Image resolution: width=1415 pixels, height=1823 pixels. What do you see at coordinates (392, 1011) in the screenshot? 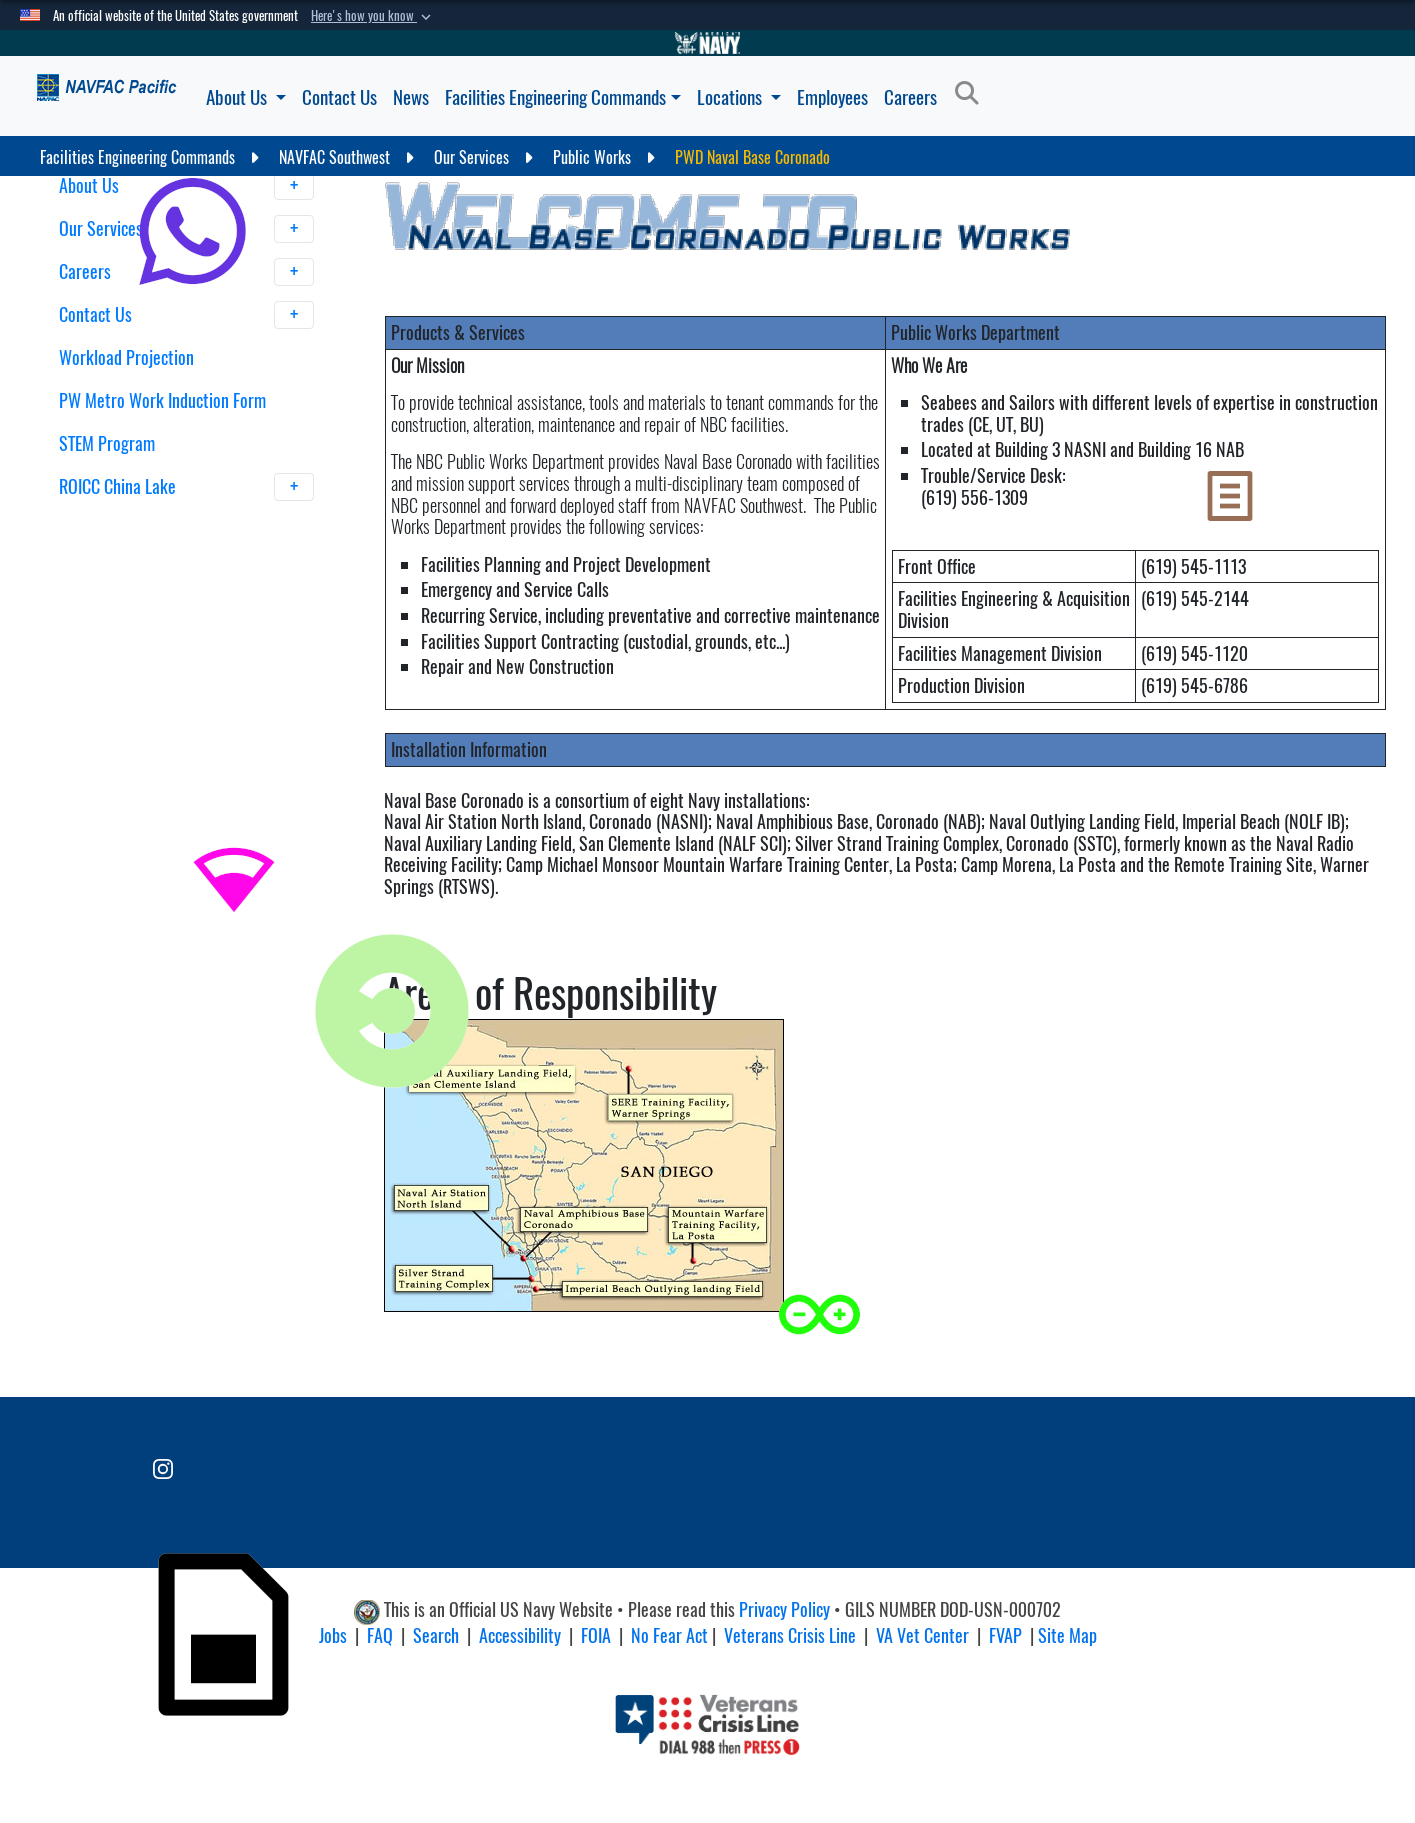
I see `indicates content licensed under copyleft` at bounding box center [392, 1011].